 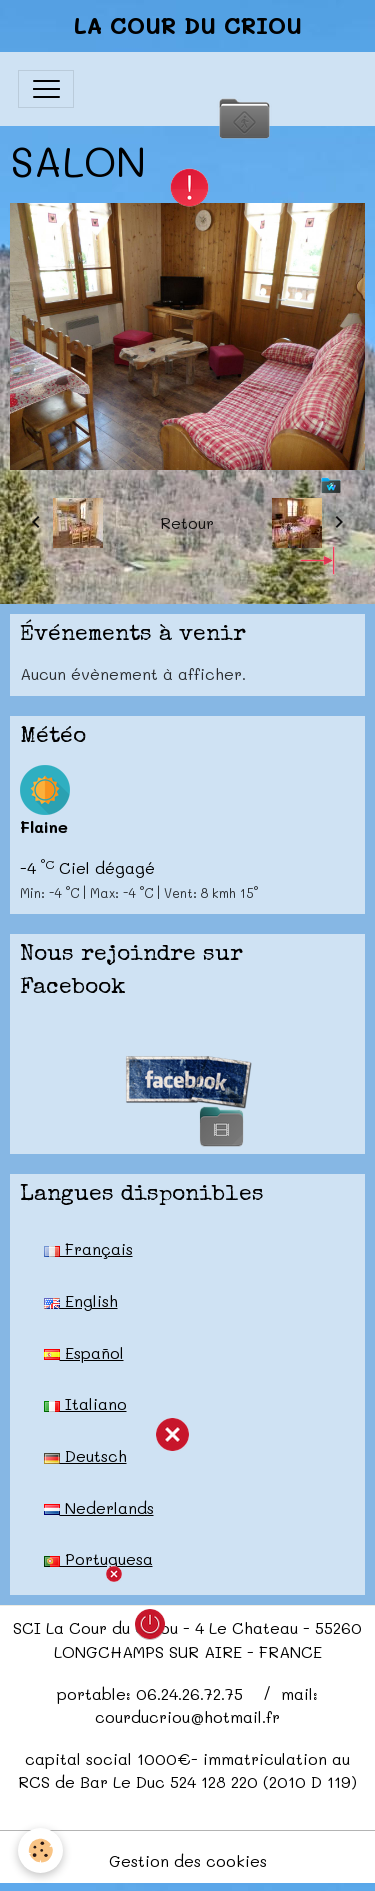 I want to click on close the current window or dialog, so click(x=172, y=1434).